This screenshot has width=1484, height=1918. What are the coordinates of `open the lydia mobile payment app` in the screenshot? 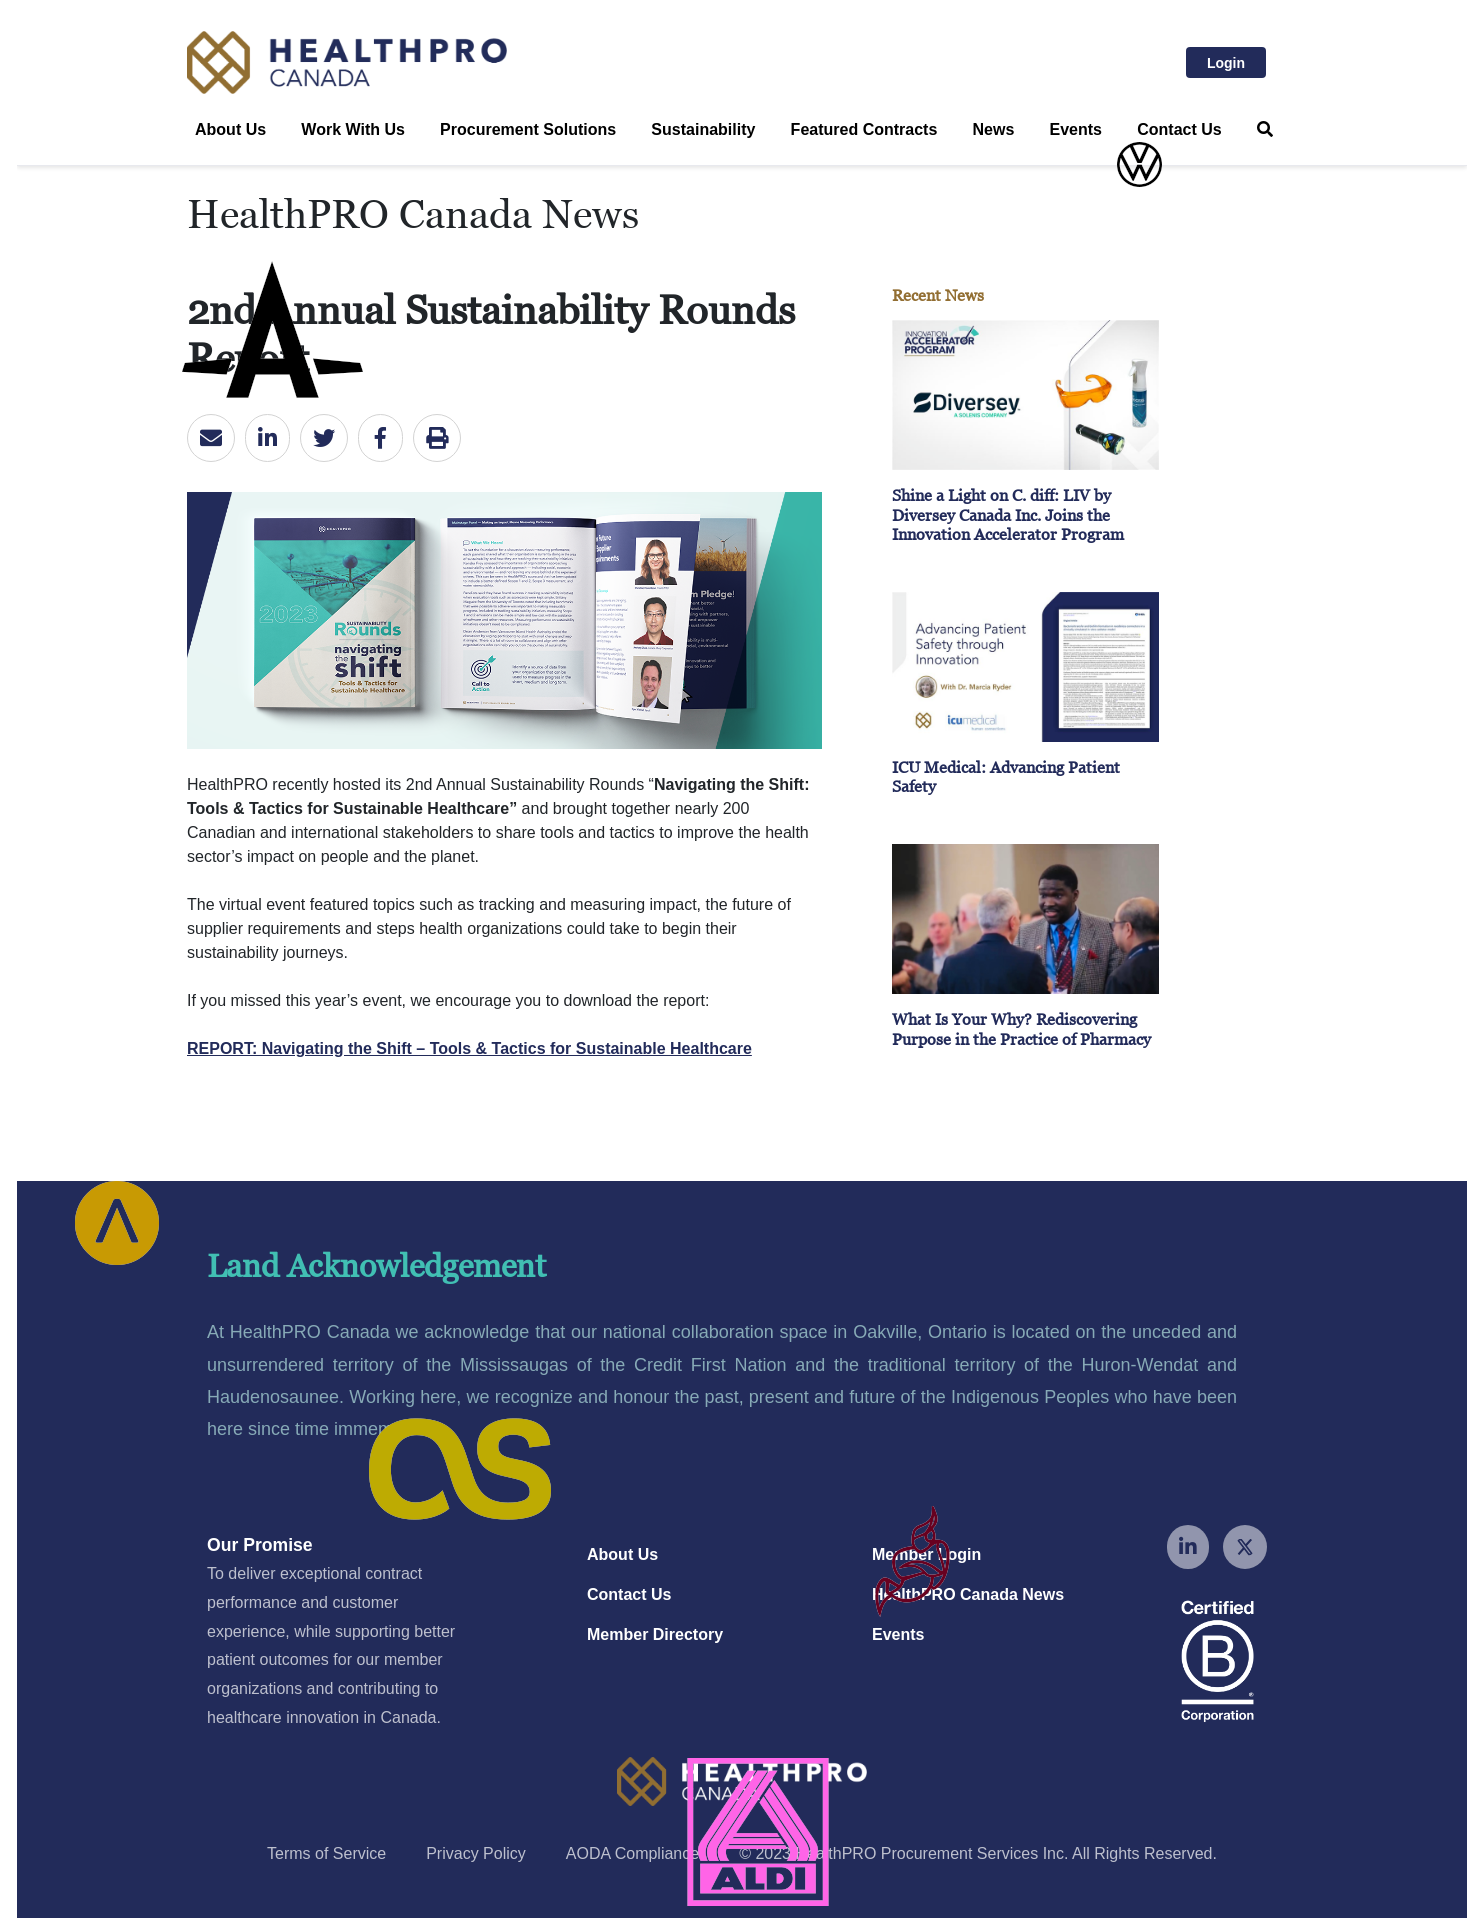 It's located at (117, 1223).